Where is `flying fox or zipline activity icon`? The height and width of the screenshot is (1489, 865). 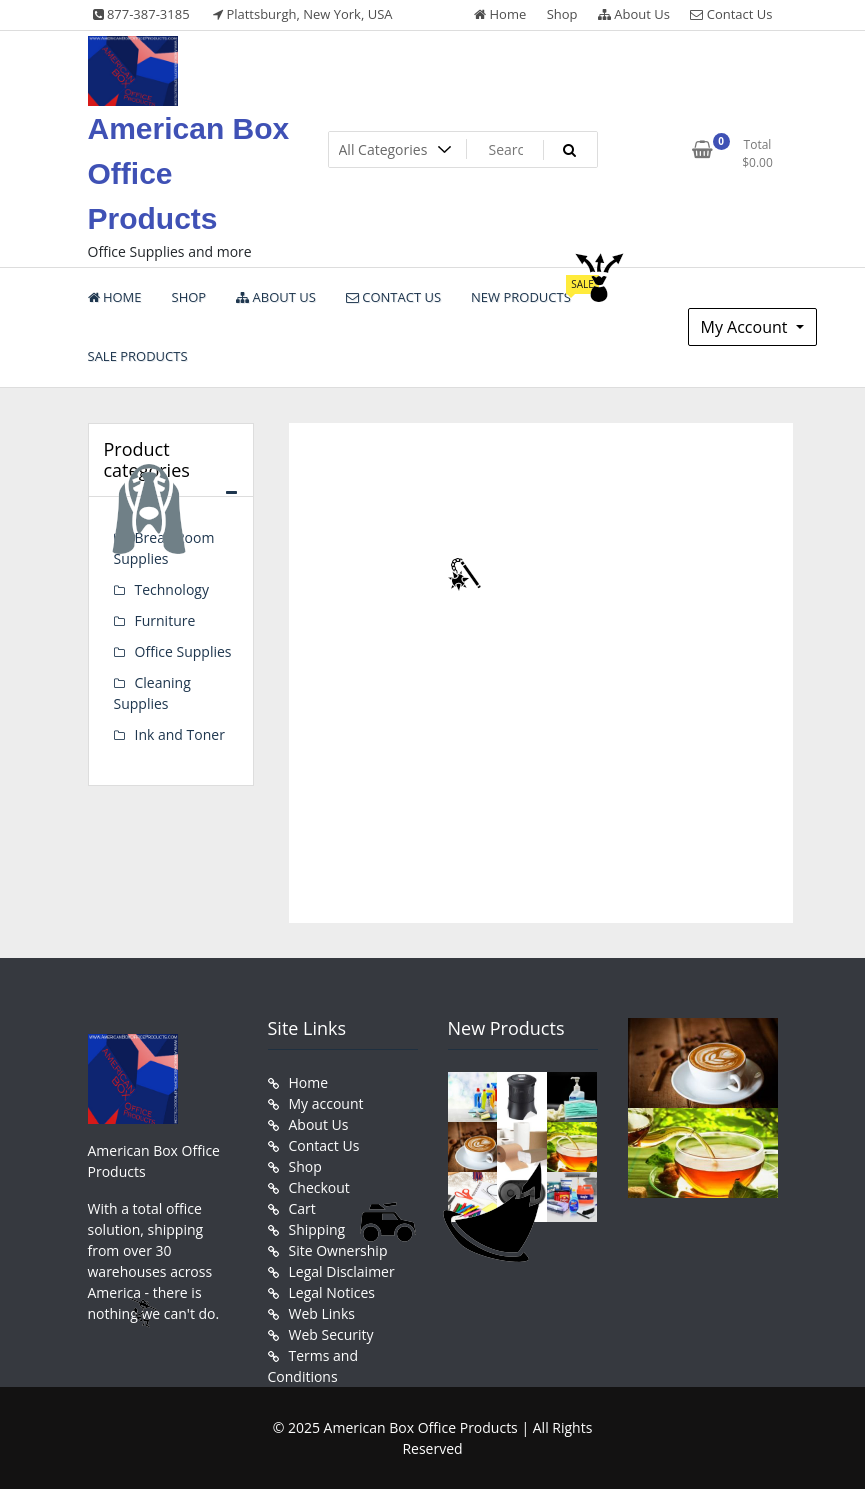
flying fox or zipline activity icon is located at coordinates (141, 1313).